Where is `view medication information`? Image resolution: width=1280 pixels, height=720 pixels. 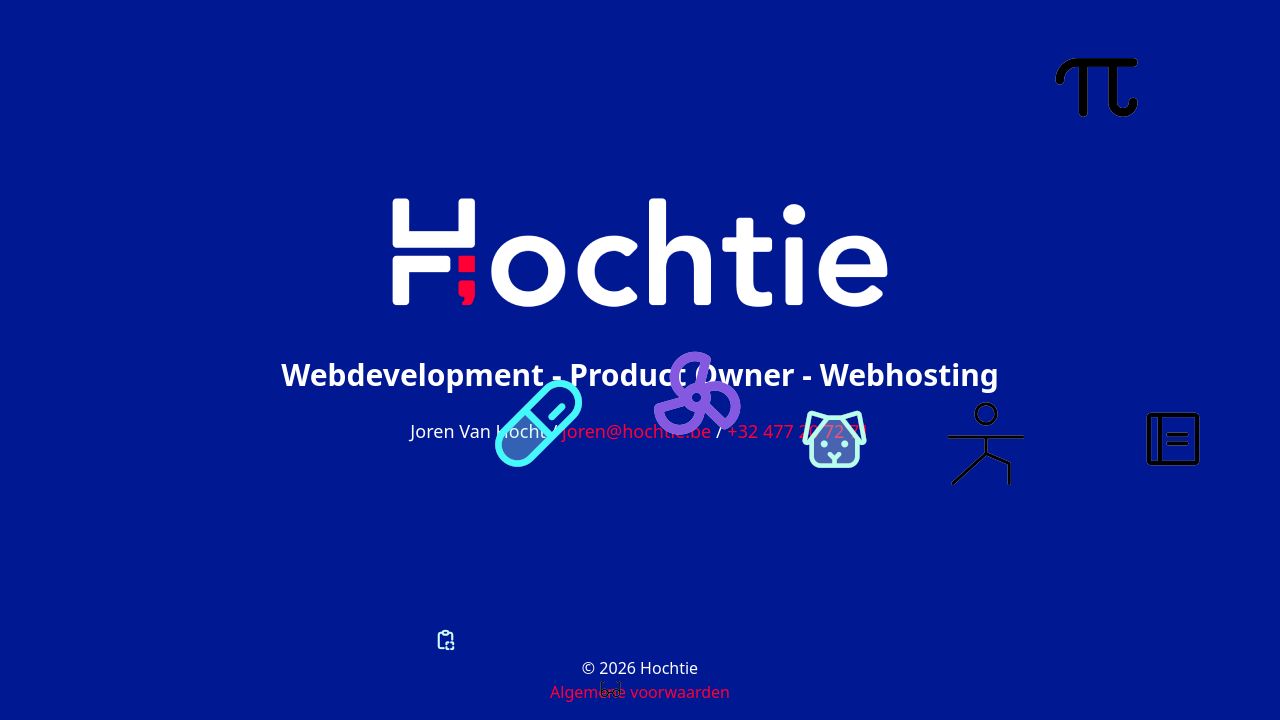
view medication information is located at coordinates (538, 423).